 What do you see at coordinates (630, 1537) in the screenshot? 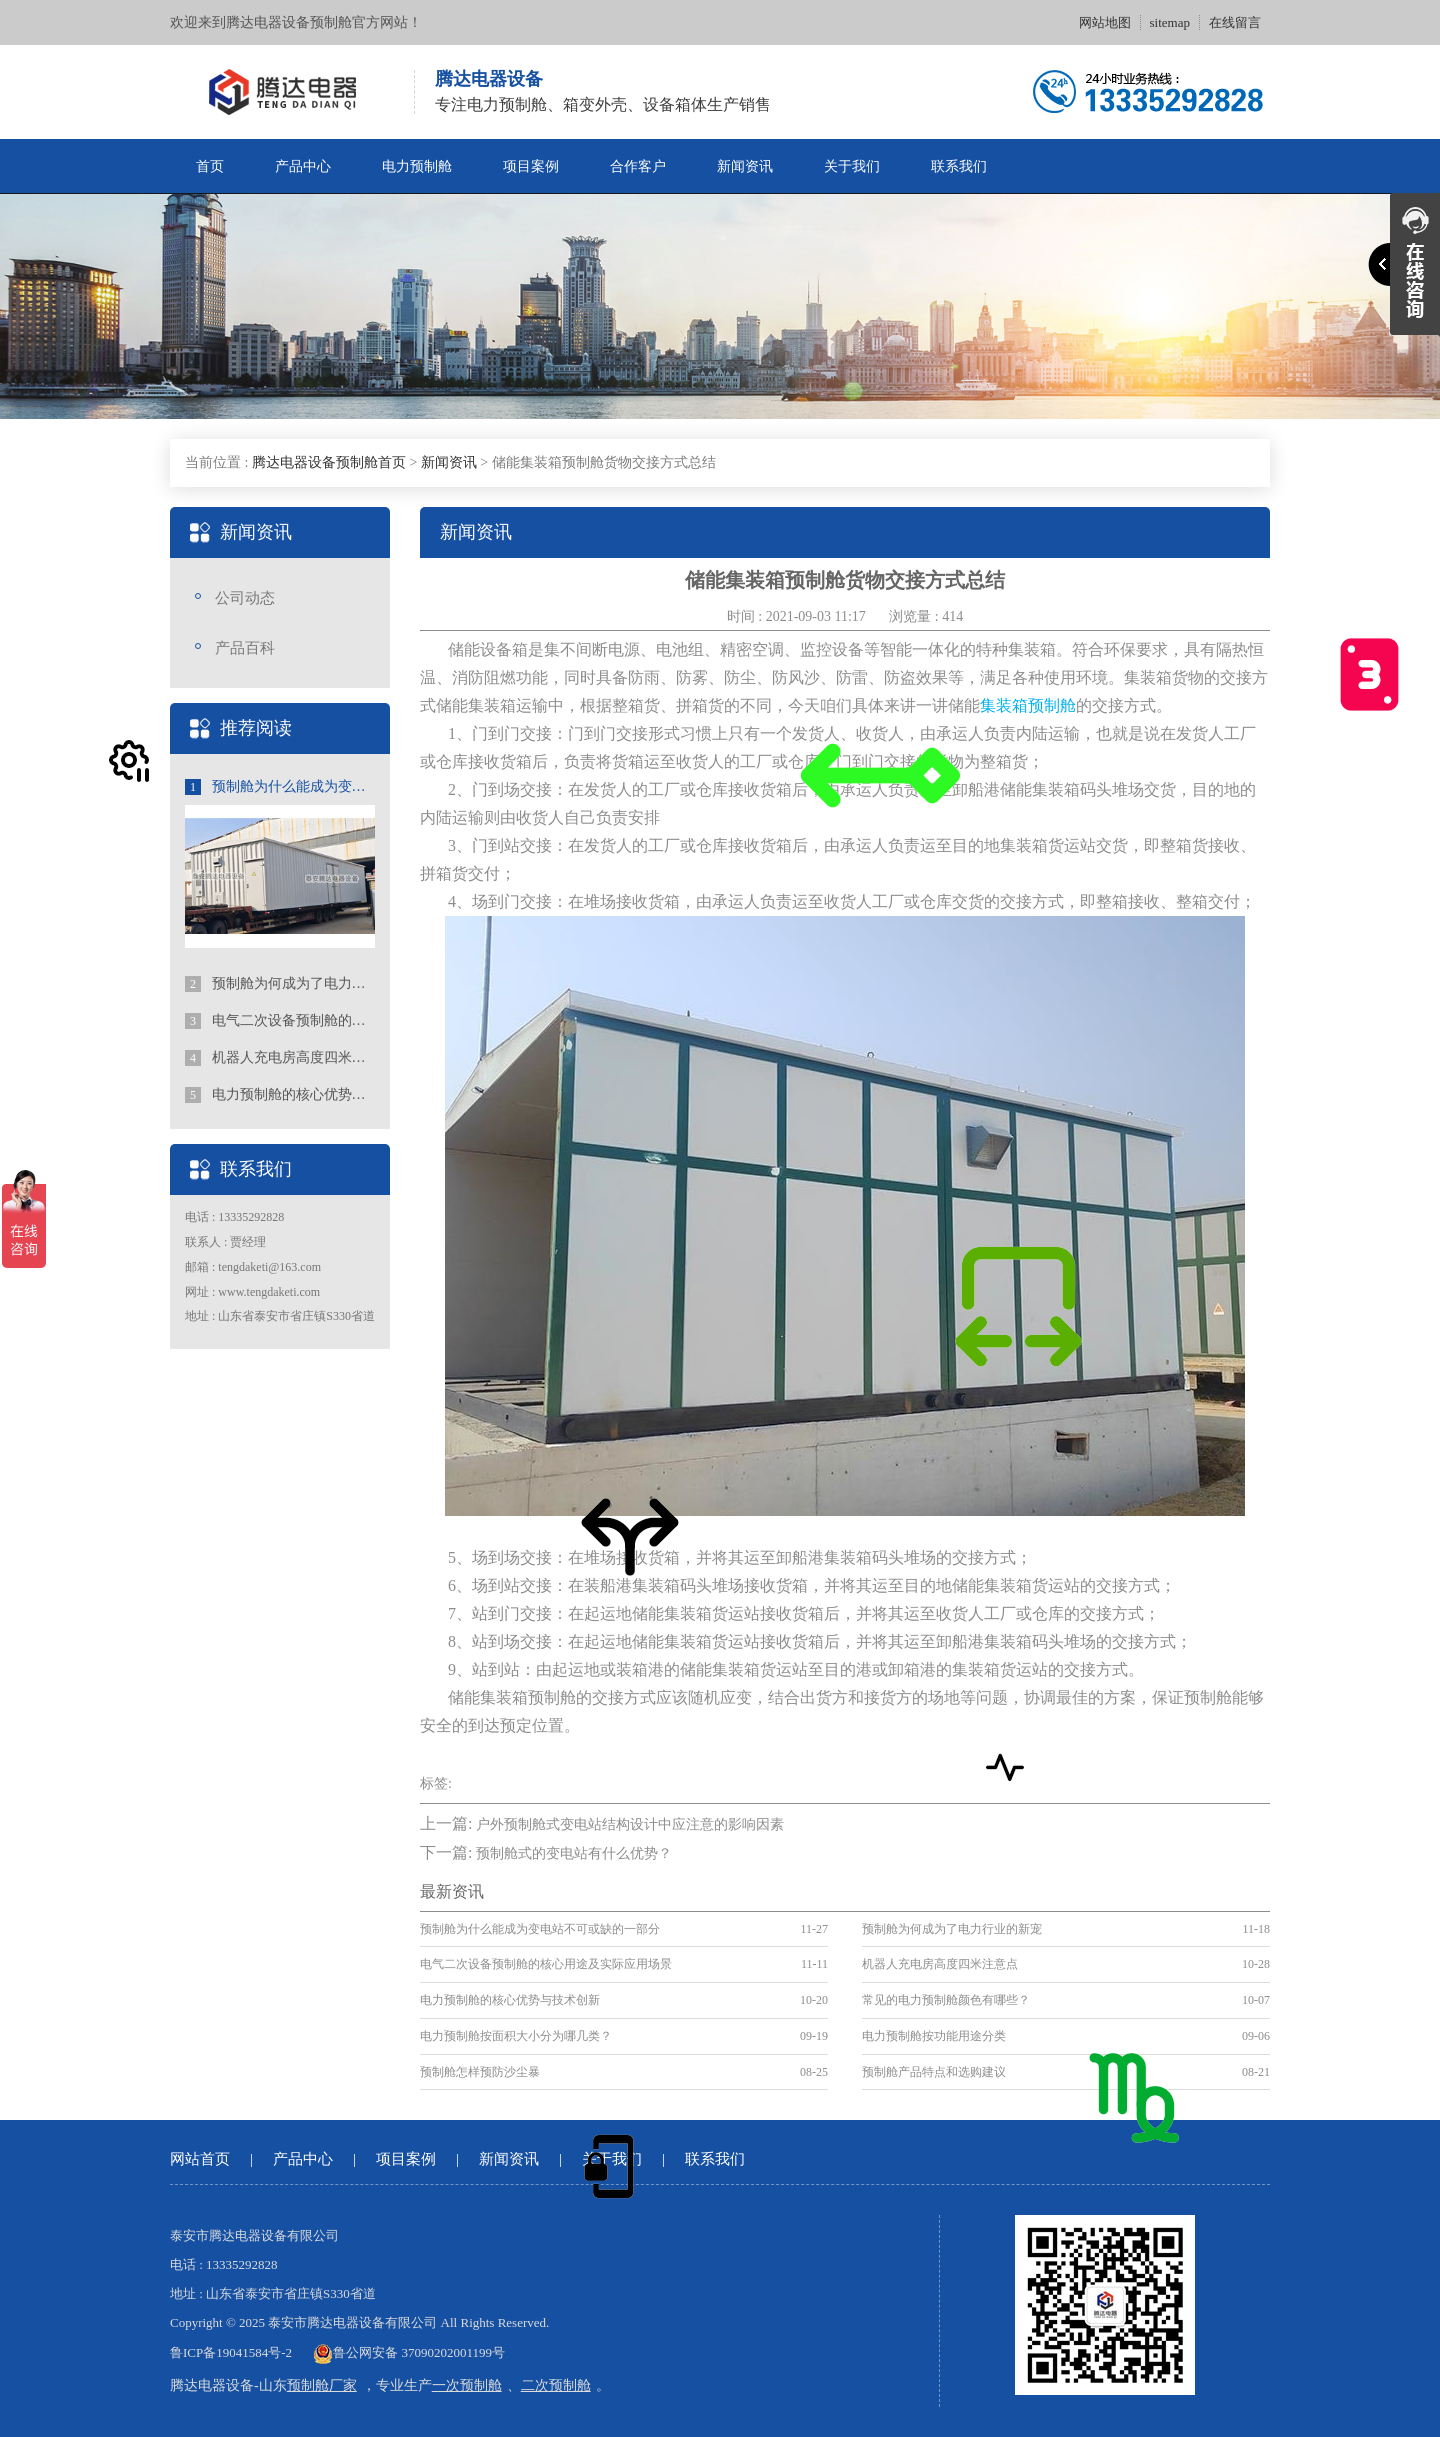
I see `switch or swap between two items` at bounding box center [630, 1537].